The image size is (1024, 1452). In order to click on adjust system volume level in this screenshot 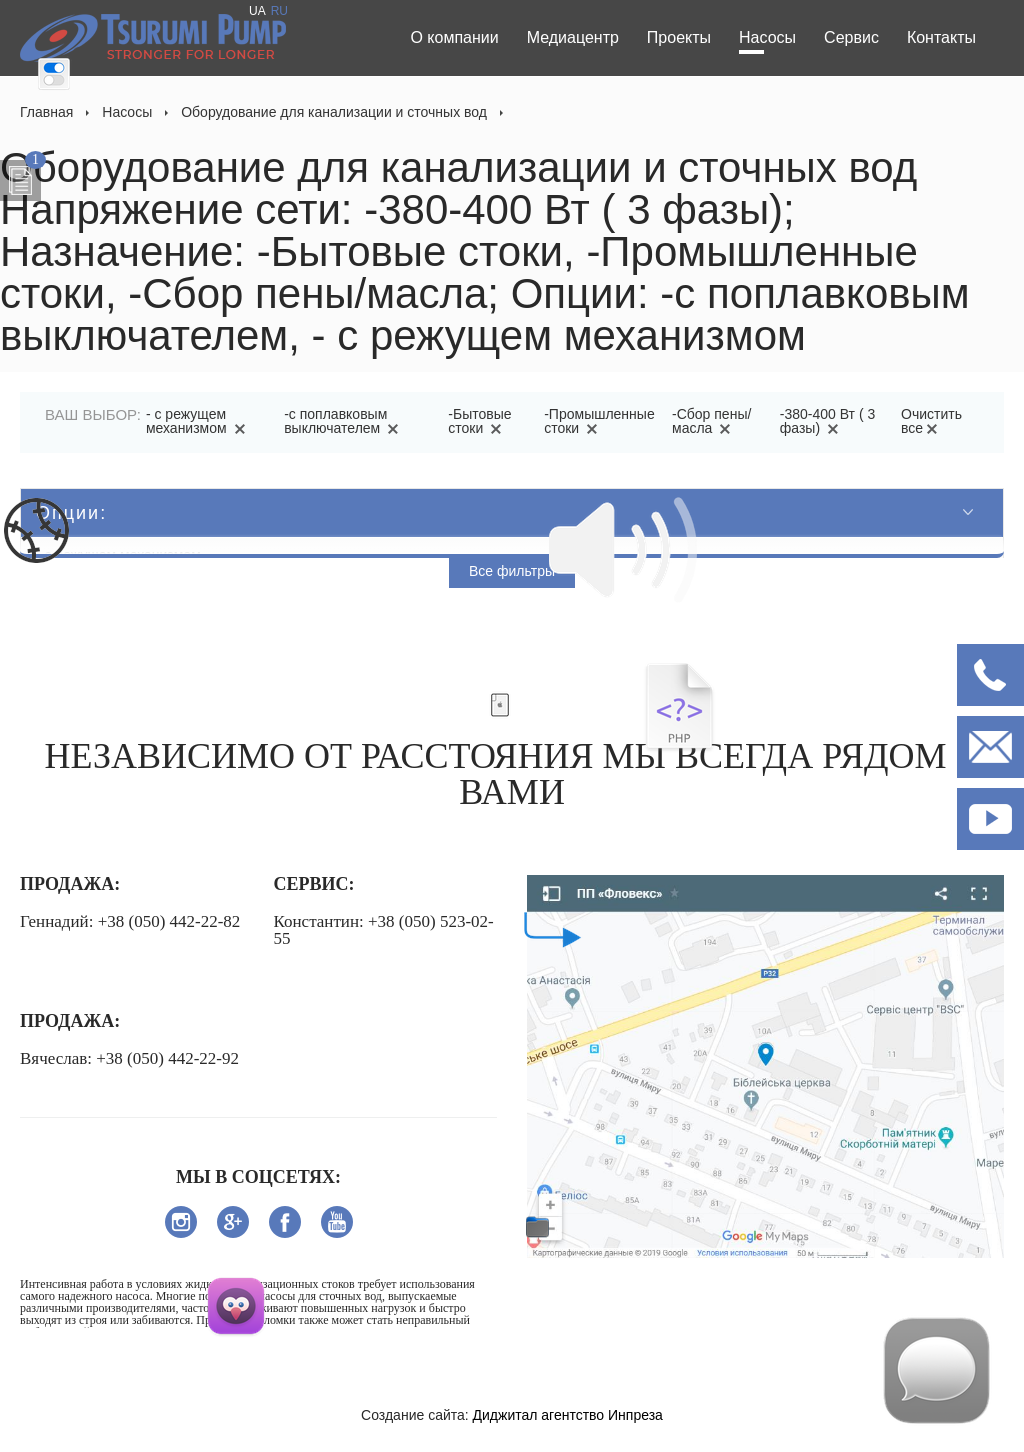, I will do `click(623, 550)`.